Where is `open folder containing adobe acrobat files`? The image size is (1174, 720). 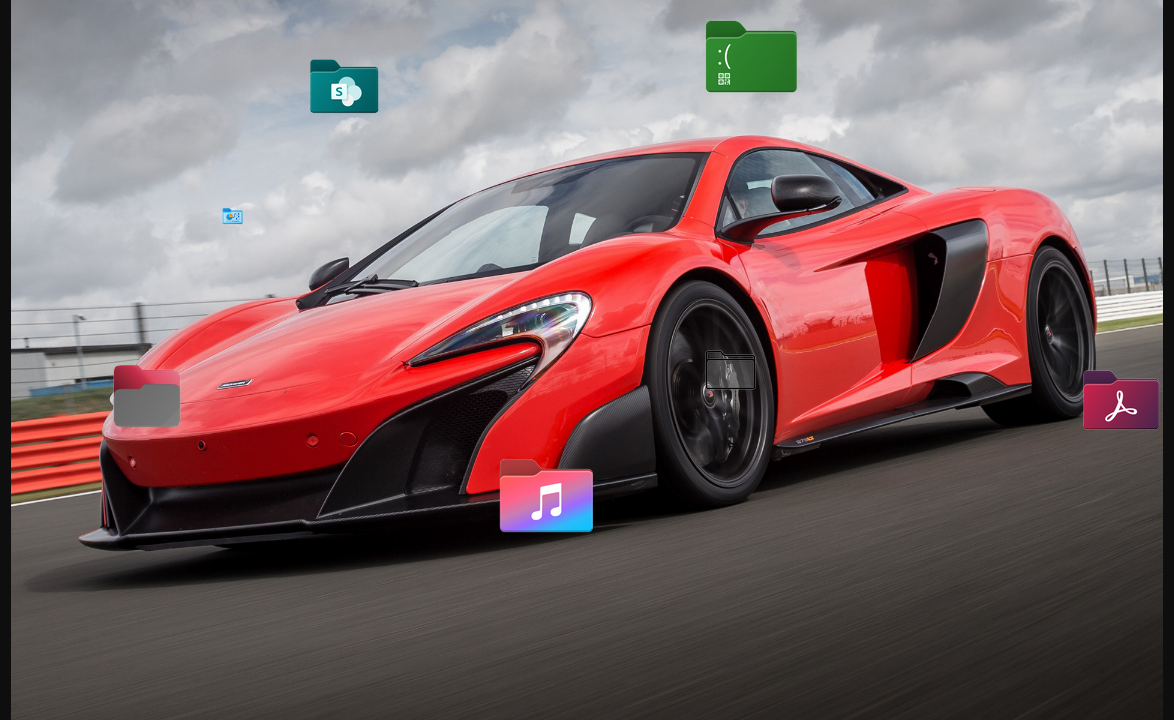 open folder containing adobe acrobat files is located at coordinates (1121, 402).